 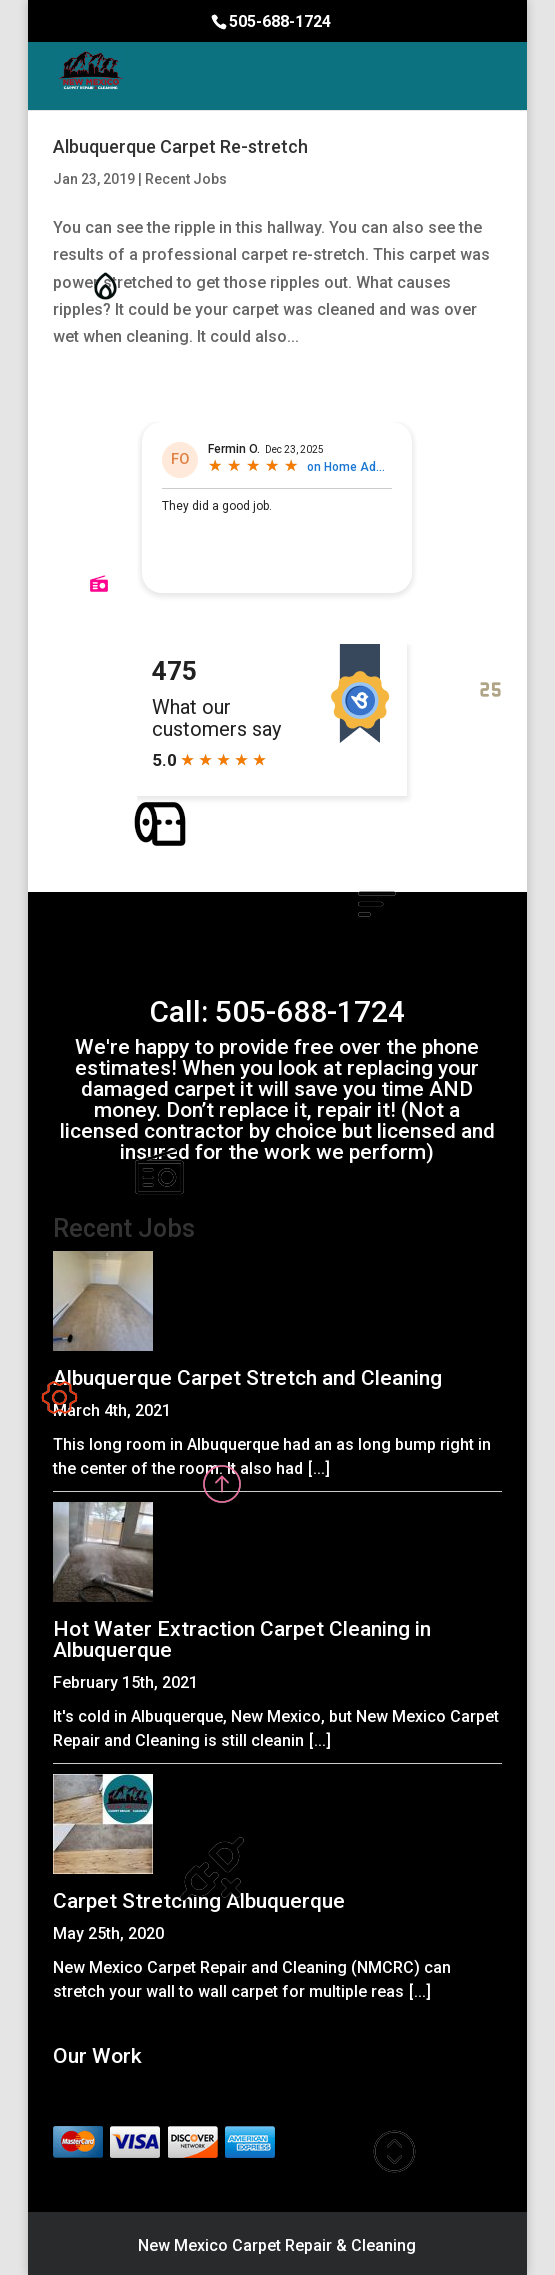 What do you see at coordinates (160, 824) in the screenshot?
I see `indicates restroom or bathroom location` at bounding box center [160, 824].